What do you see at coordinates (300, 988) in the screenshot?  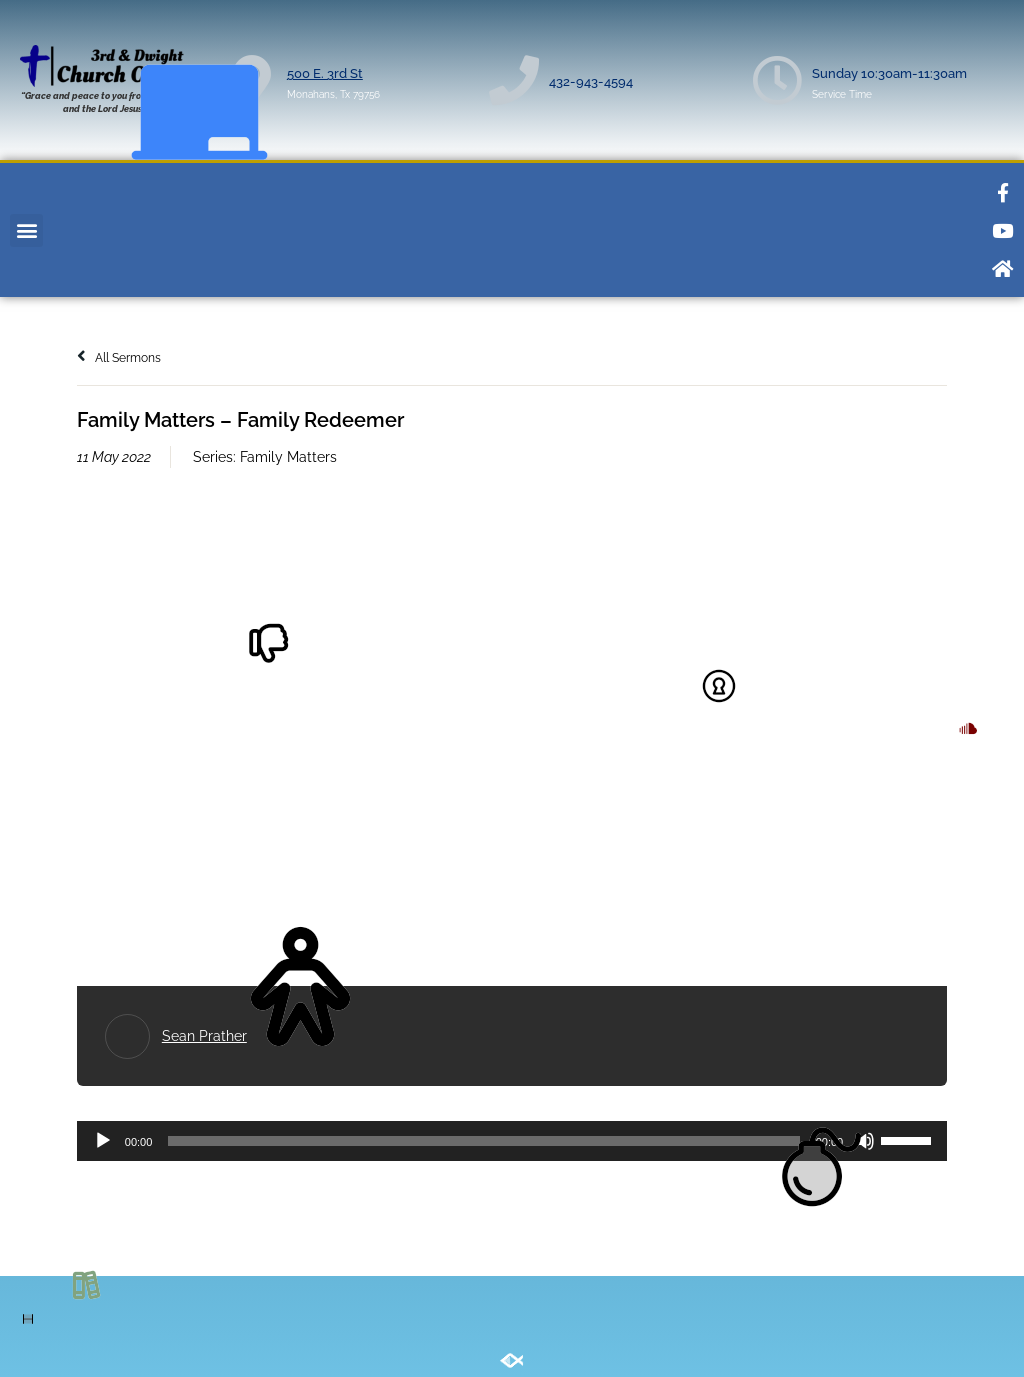 I see `view your profile` at bounding box center [300, 988].